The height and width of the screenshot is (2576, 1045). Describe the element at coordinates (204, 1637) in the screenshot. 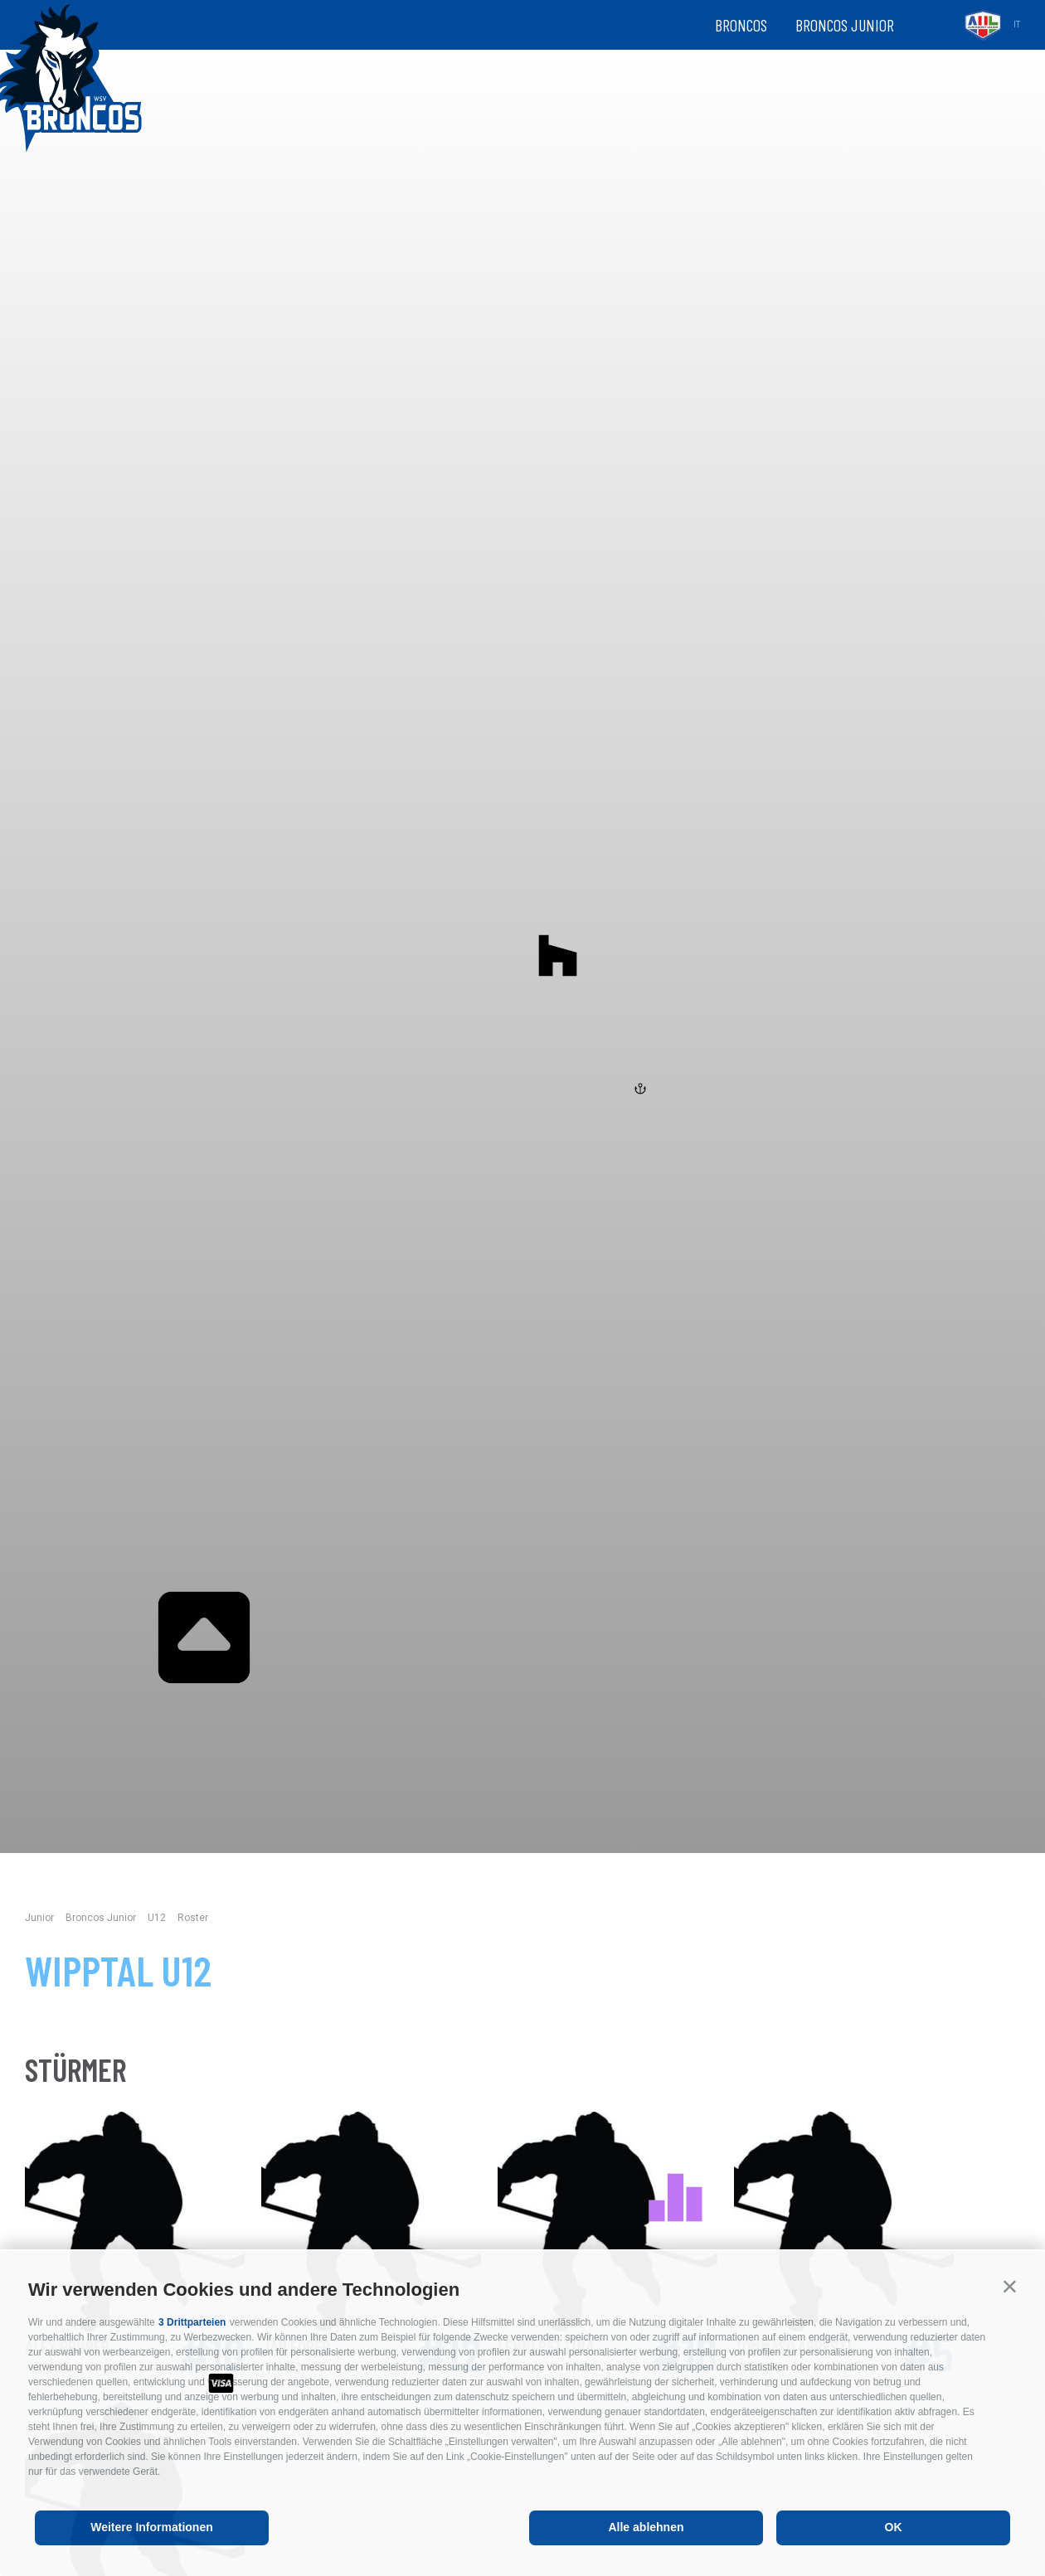

I see `expand content or show more options` at that location.